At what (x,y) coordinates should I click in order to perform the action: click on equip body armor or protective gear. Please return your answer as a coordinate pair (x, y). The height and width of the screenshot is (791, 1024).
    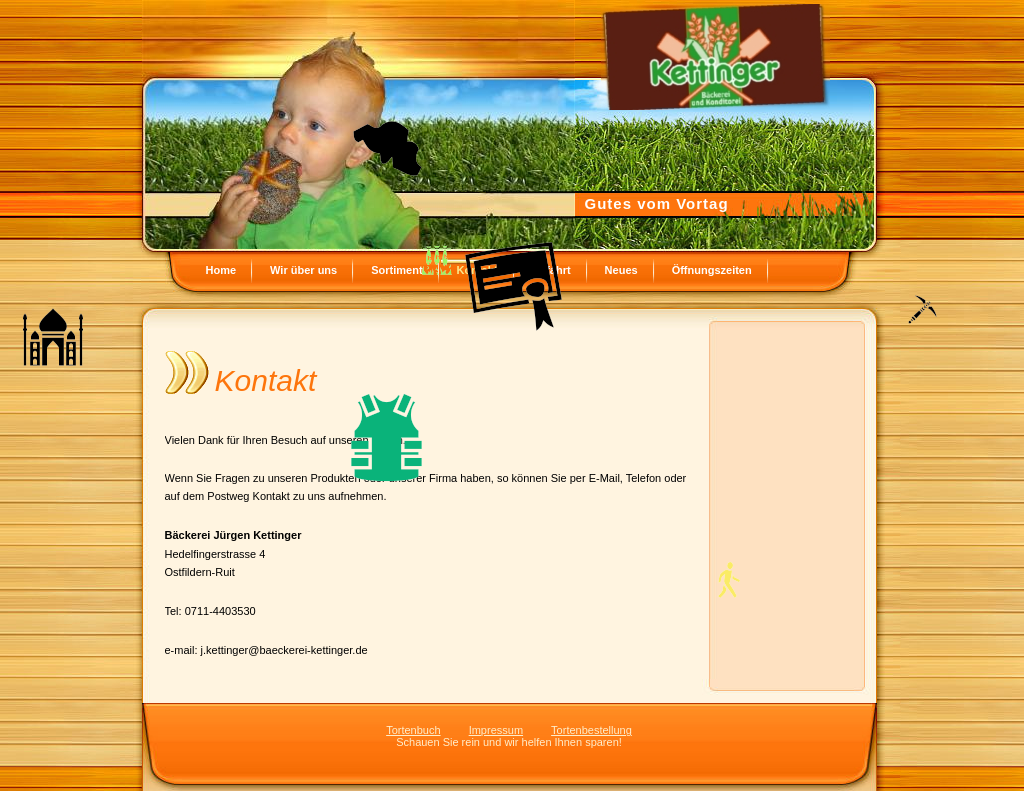
    Looking at the image, I should click on (386, 437).